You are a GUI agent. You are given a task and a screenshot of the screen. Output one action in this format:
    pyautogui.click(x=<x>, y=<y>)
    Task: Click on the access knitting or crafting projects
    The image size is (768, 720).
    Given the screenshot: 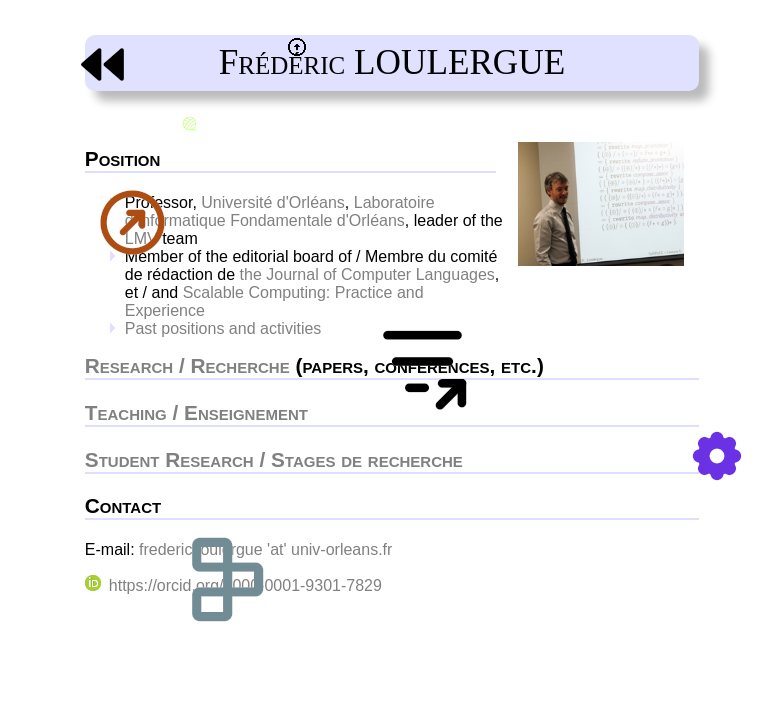 What is the action you would take?
    pyautogui.click(x=189, y=123)
    